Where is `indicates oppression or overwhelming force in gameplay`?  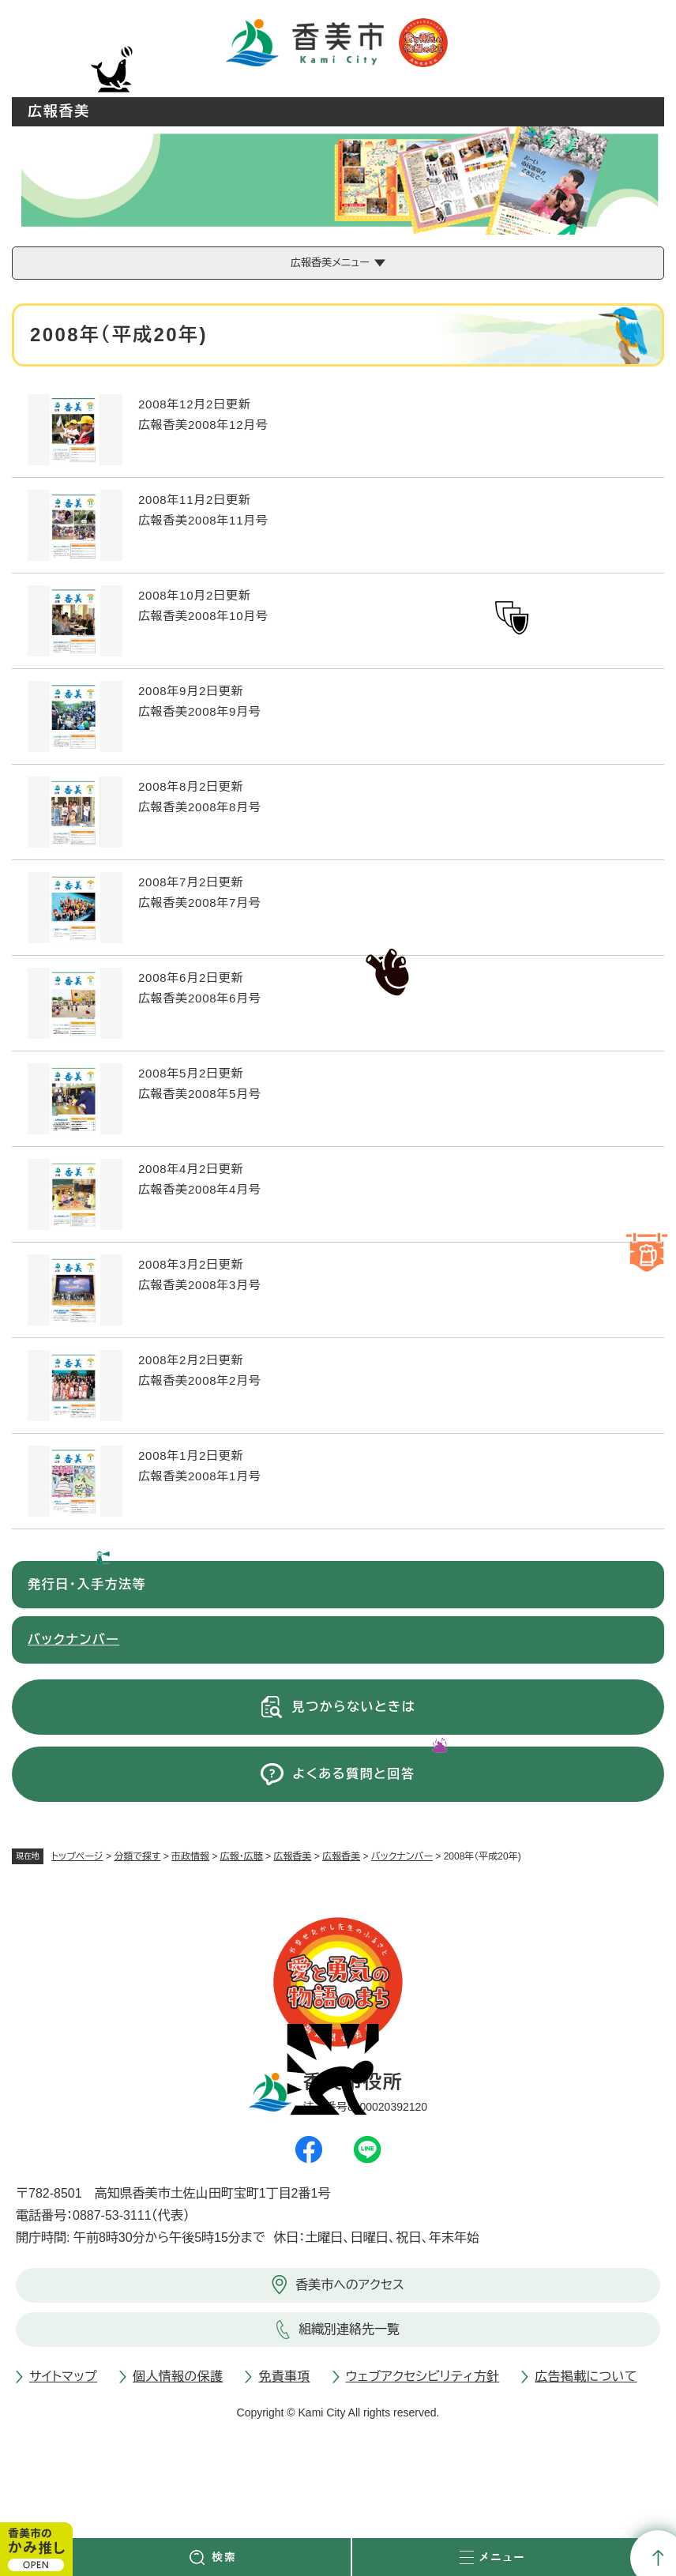 indicates oppression or overwhelming force in gameplay is located at coordinates (332, 2070).